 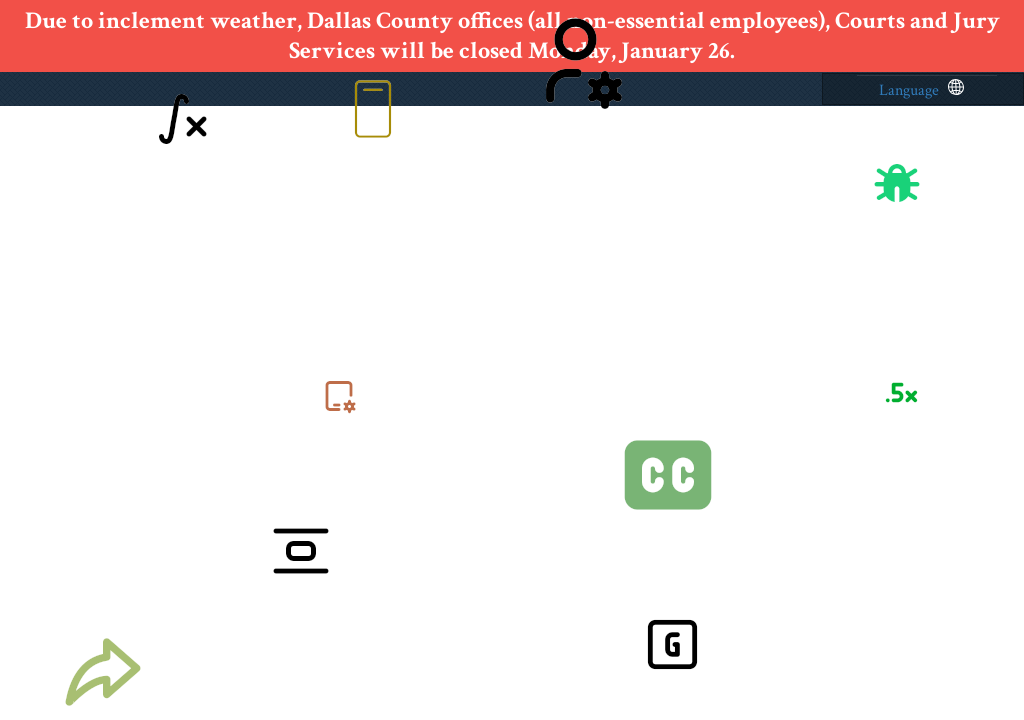 What do you see at coordinates (672, 644) in the screenshot?
I see `access Google services or integration` at bounding box center [672, 644].